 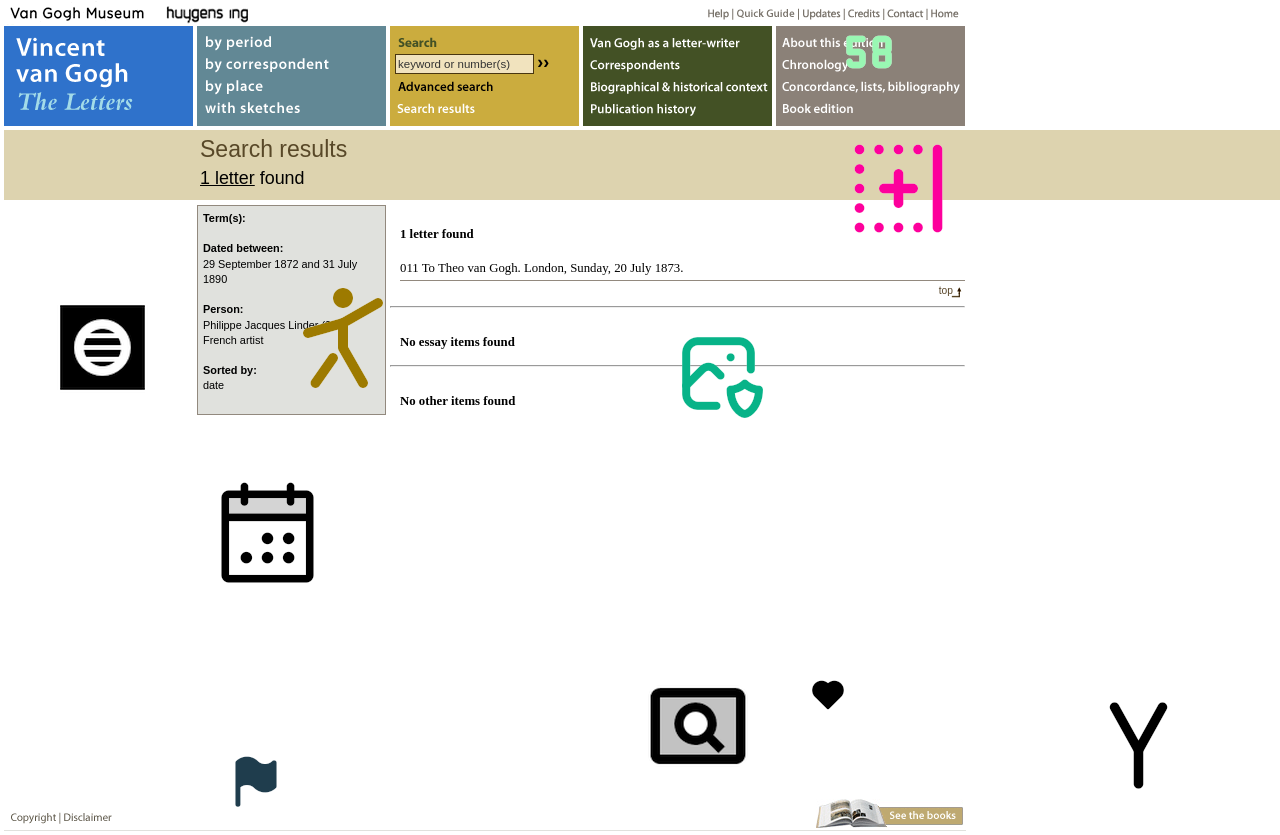 What do you see at coordinates (698, 726) in the screenshot?
I see `search within a document or page` at bounding box center [698, 726].